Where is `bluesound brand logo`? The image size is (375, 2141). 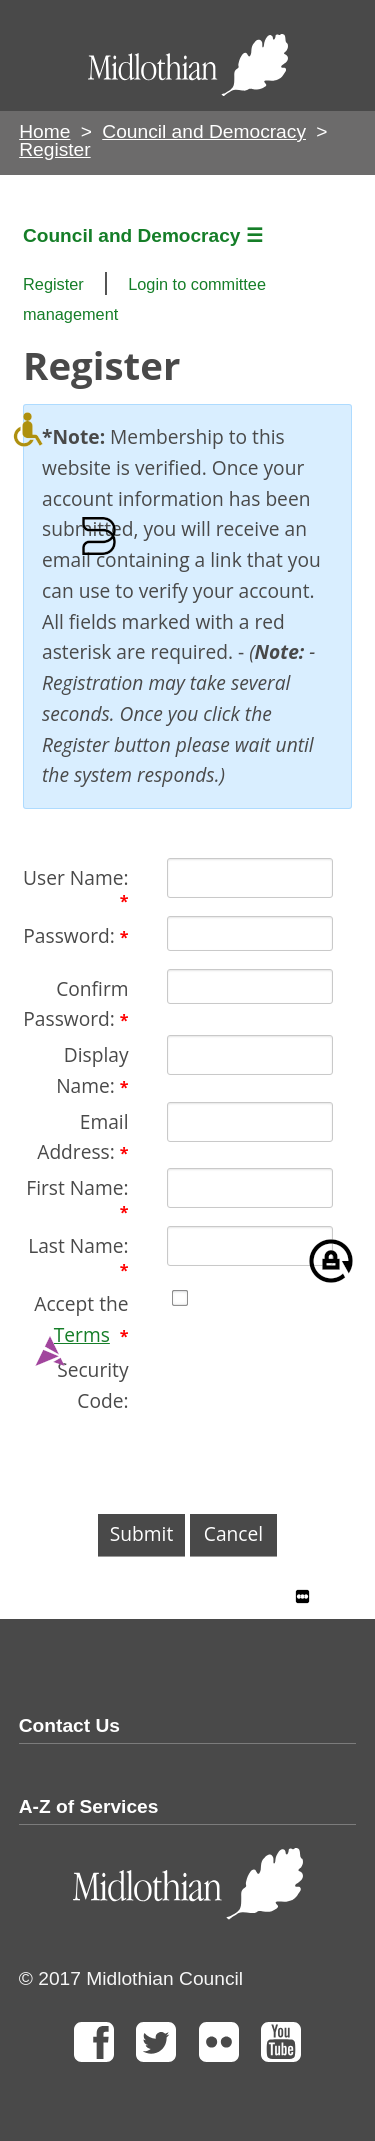 bluesound brand logo is located at coordinates (99, 536).